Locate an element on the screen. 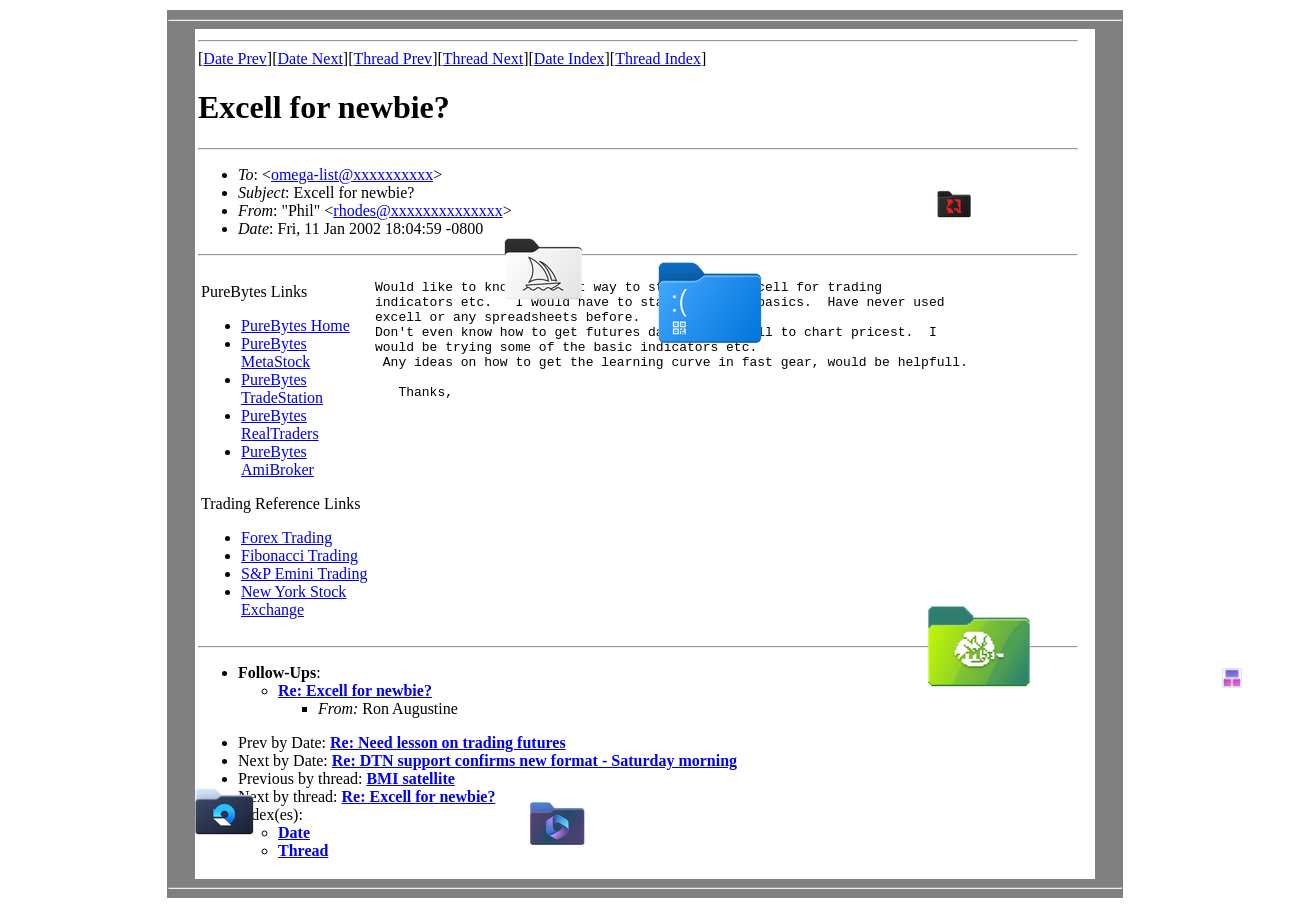 The height and width of the screenshot is (908, 1290). folder containing system crash logs or error reports is located at coordinates (709, 305).